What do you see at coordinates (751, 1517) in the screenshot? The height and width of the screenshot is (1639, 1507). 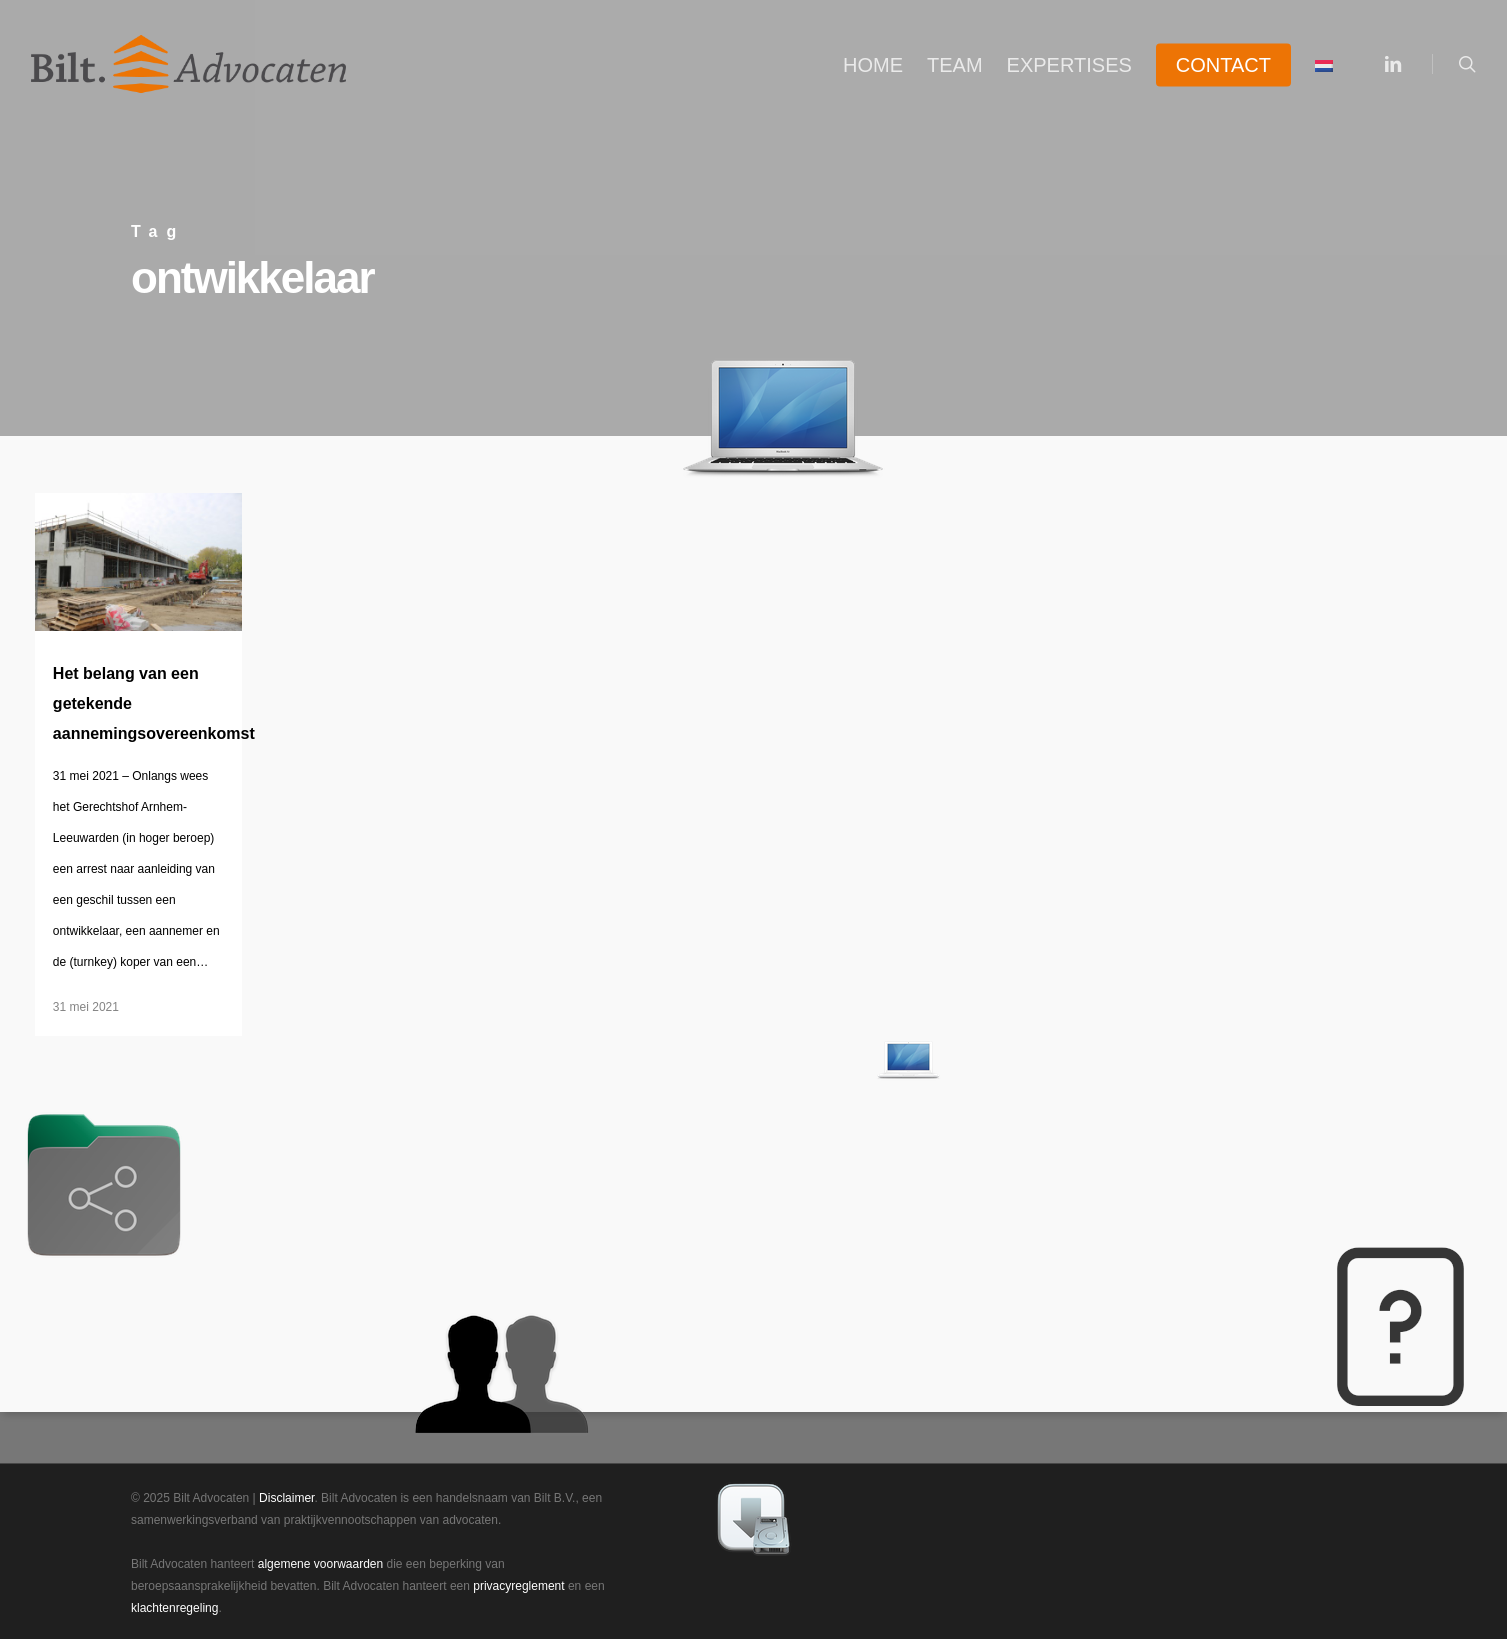 I see `install new software or applications` at bounding box center [751, 1517].